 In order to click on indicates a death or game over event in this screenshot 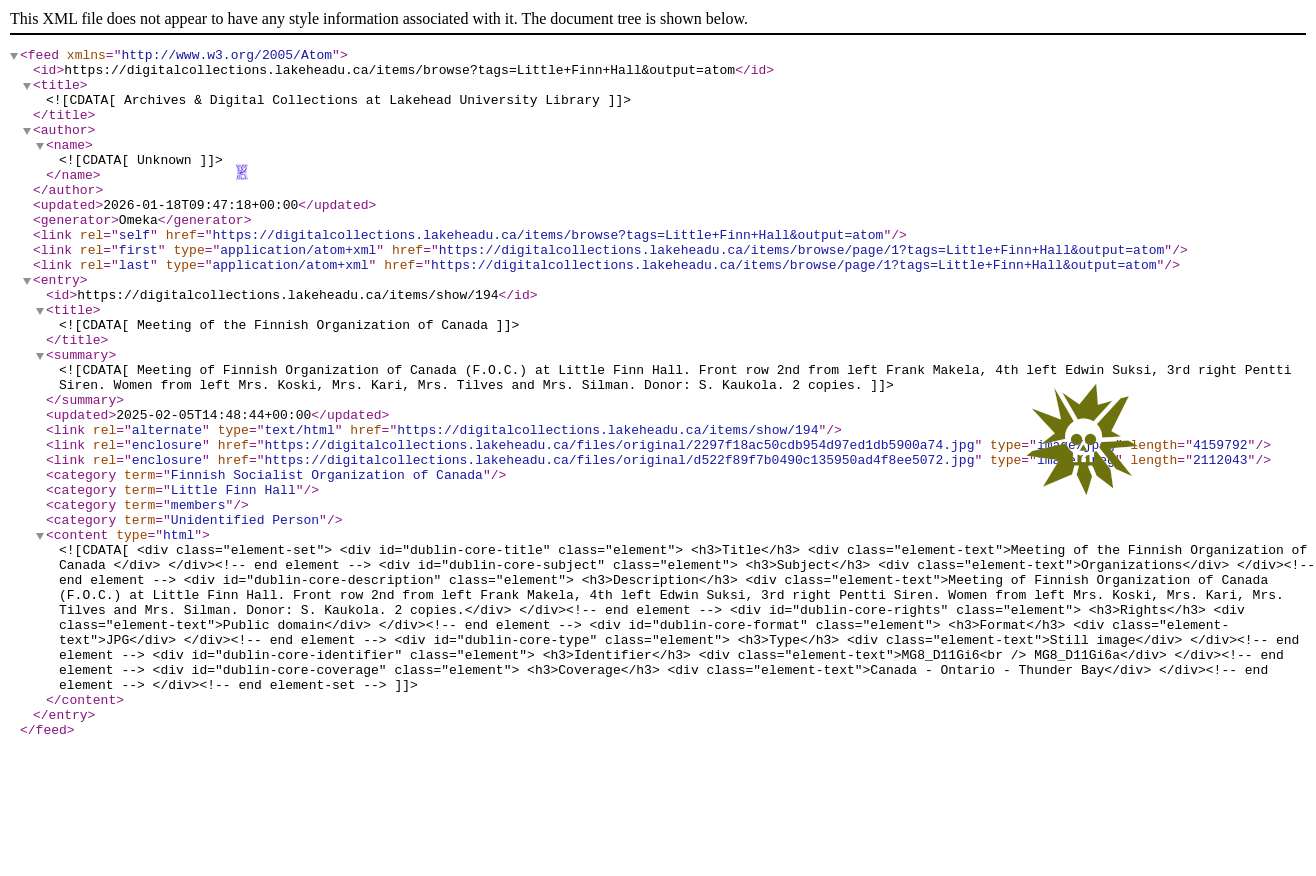, I will do `click(1082, 440)`.